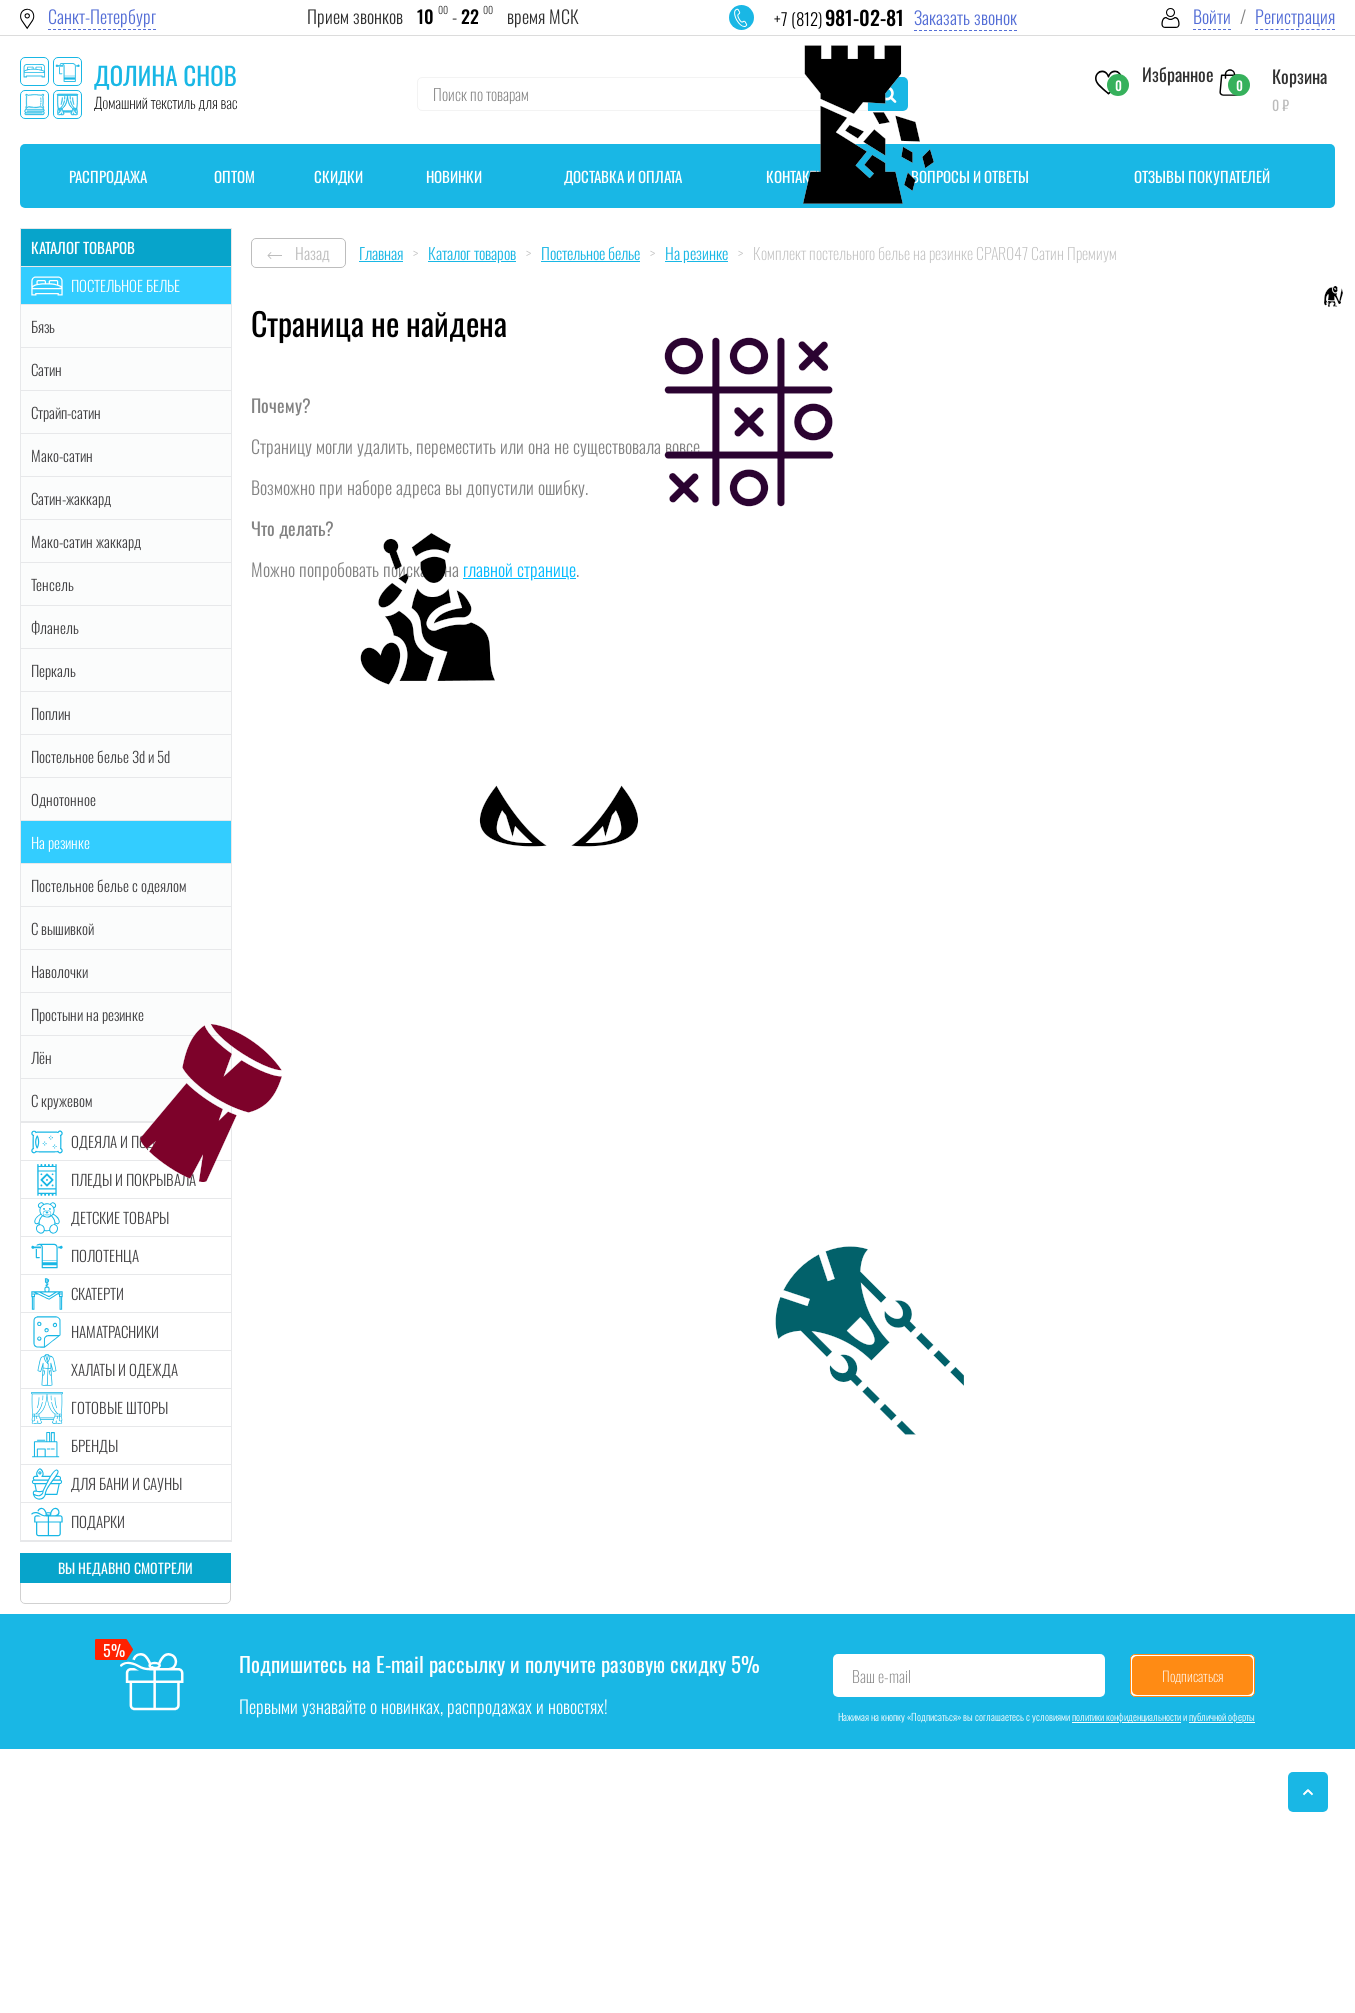  Describe the element at coordinates (1333, 296) in the screenshot. I see `enemy minion character in a game interface` at that location.